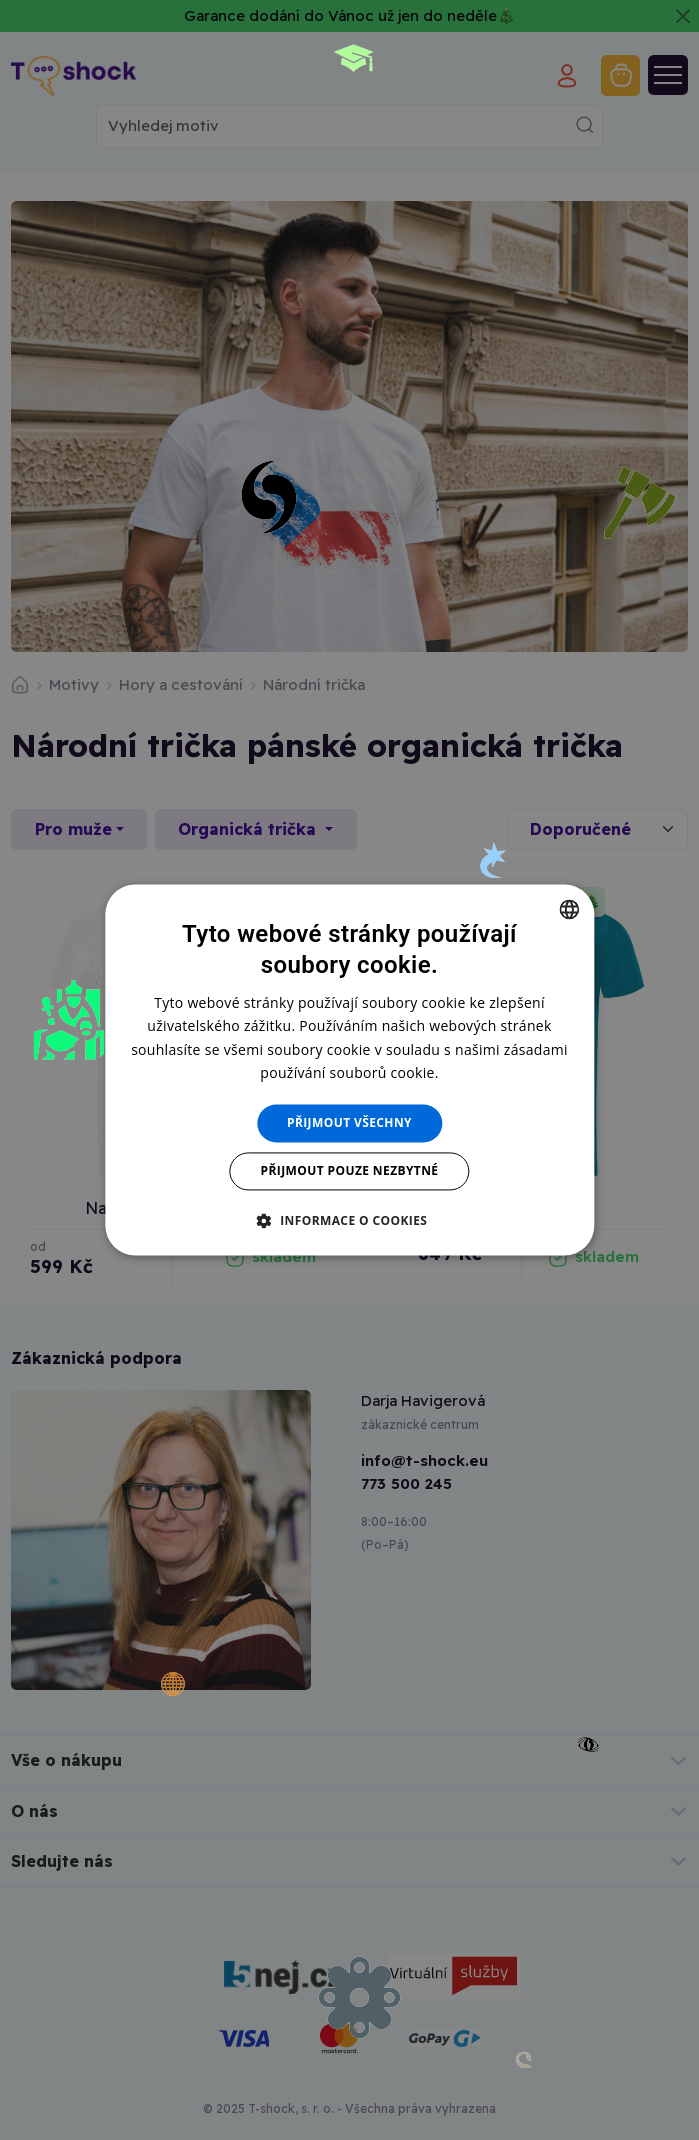  What do you see at coordinates (524, 2059) in the screenshot?
I see `scorpion creature or enemy type in a game` at bounding box center [524, 2059].